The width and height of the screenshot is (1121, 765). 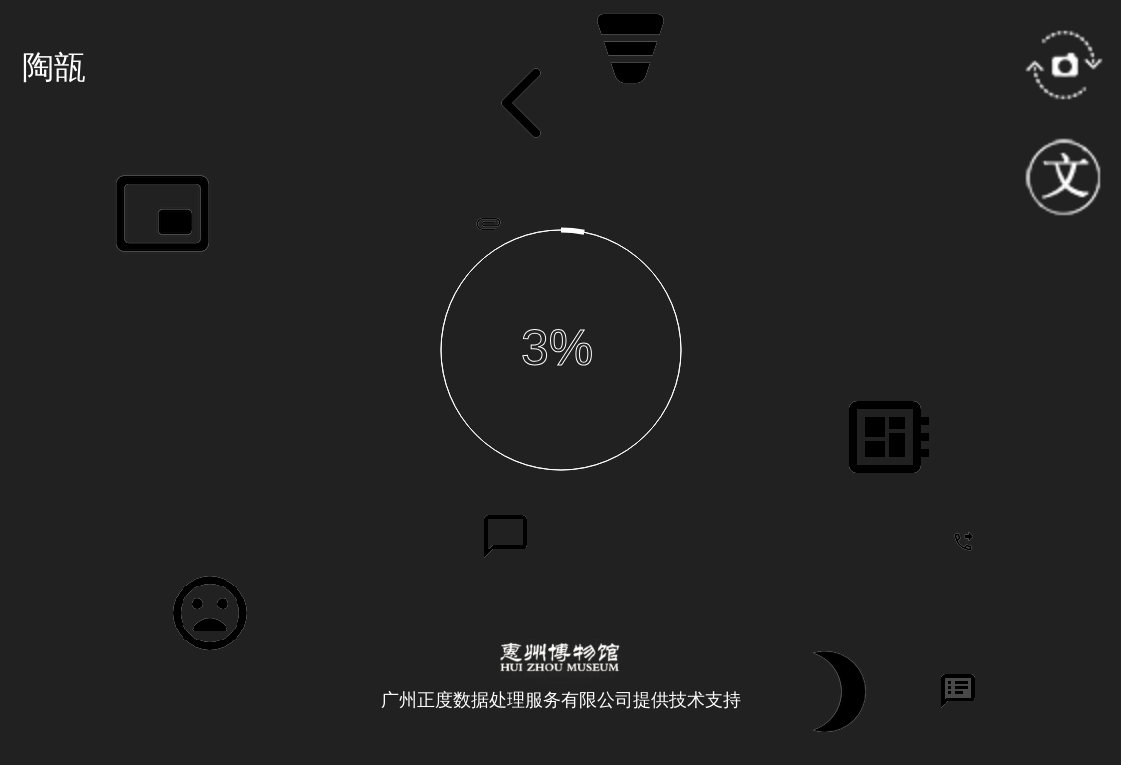 What do you see at coordinates (488, 224) in the screenshot?
I see `attach a file to your message` at bounding box center [488, 224].